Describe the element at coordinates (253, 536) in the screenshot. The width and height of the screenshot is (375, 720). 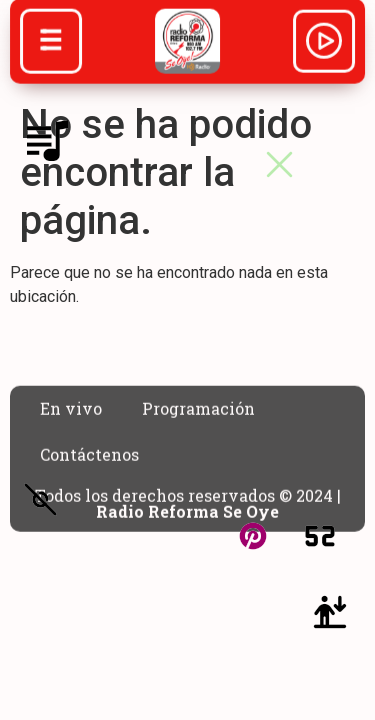
I see `open Pinterest app` at that location.